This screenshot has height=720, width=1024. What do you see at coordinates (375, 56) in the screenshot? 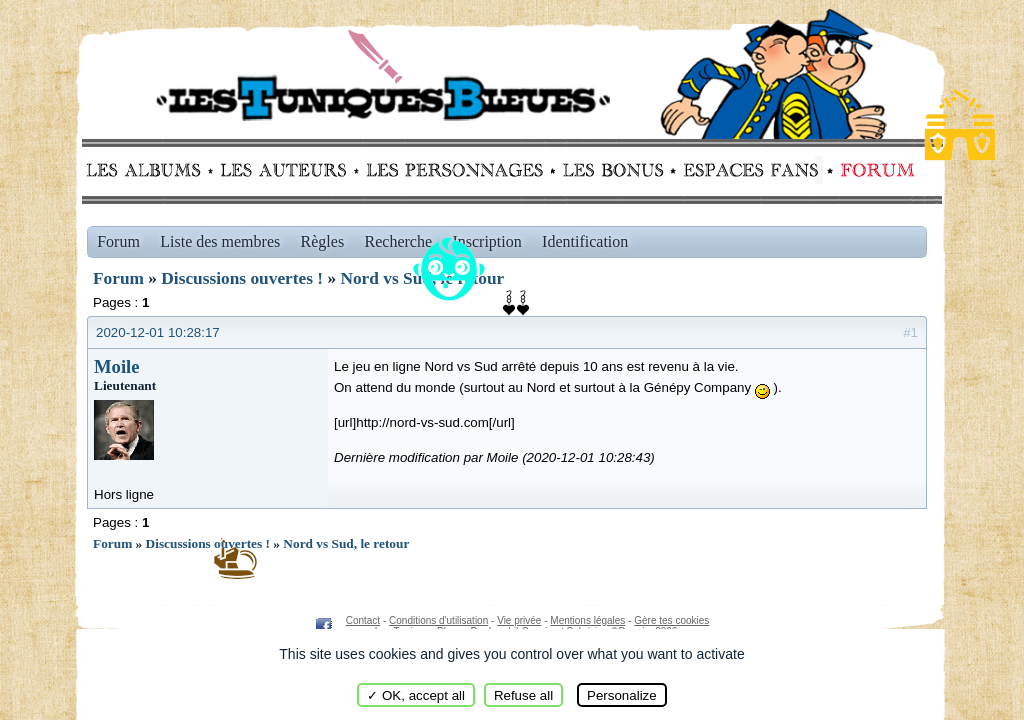
I see `equip a knife or melee weapon` at bounding box center [375, 56].